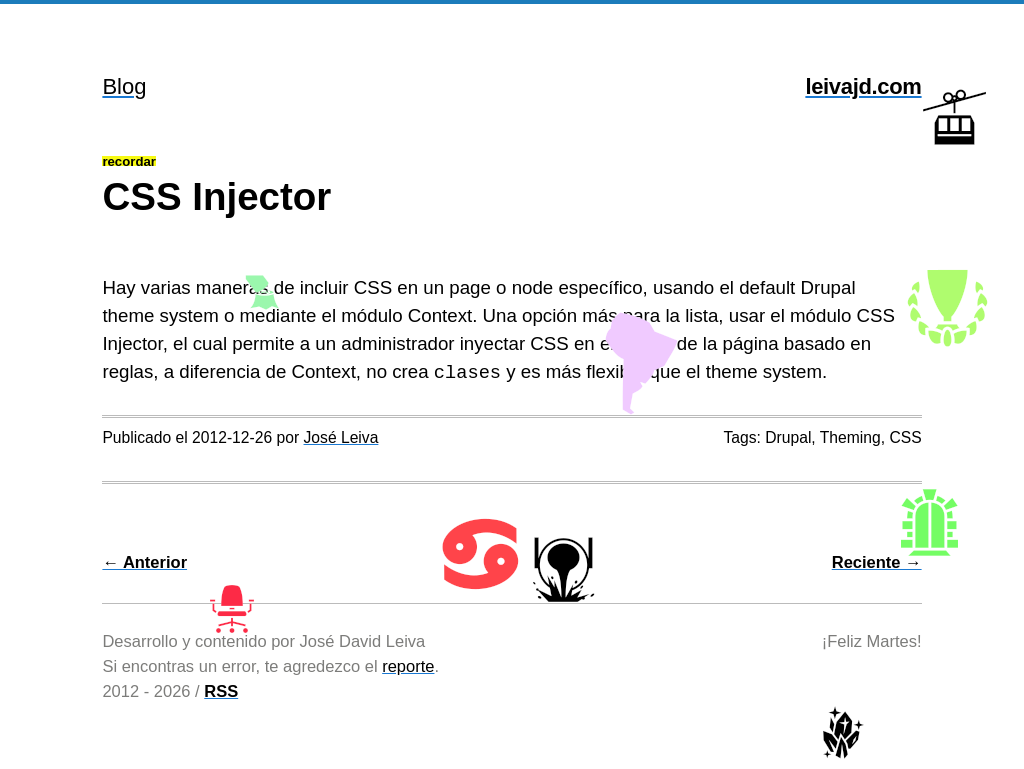  I want to click on access cable car or ropeway transportation info, so click(954, 120).